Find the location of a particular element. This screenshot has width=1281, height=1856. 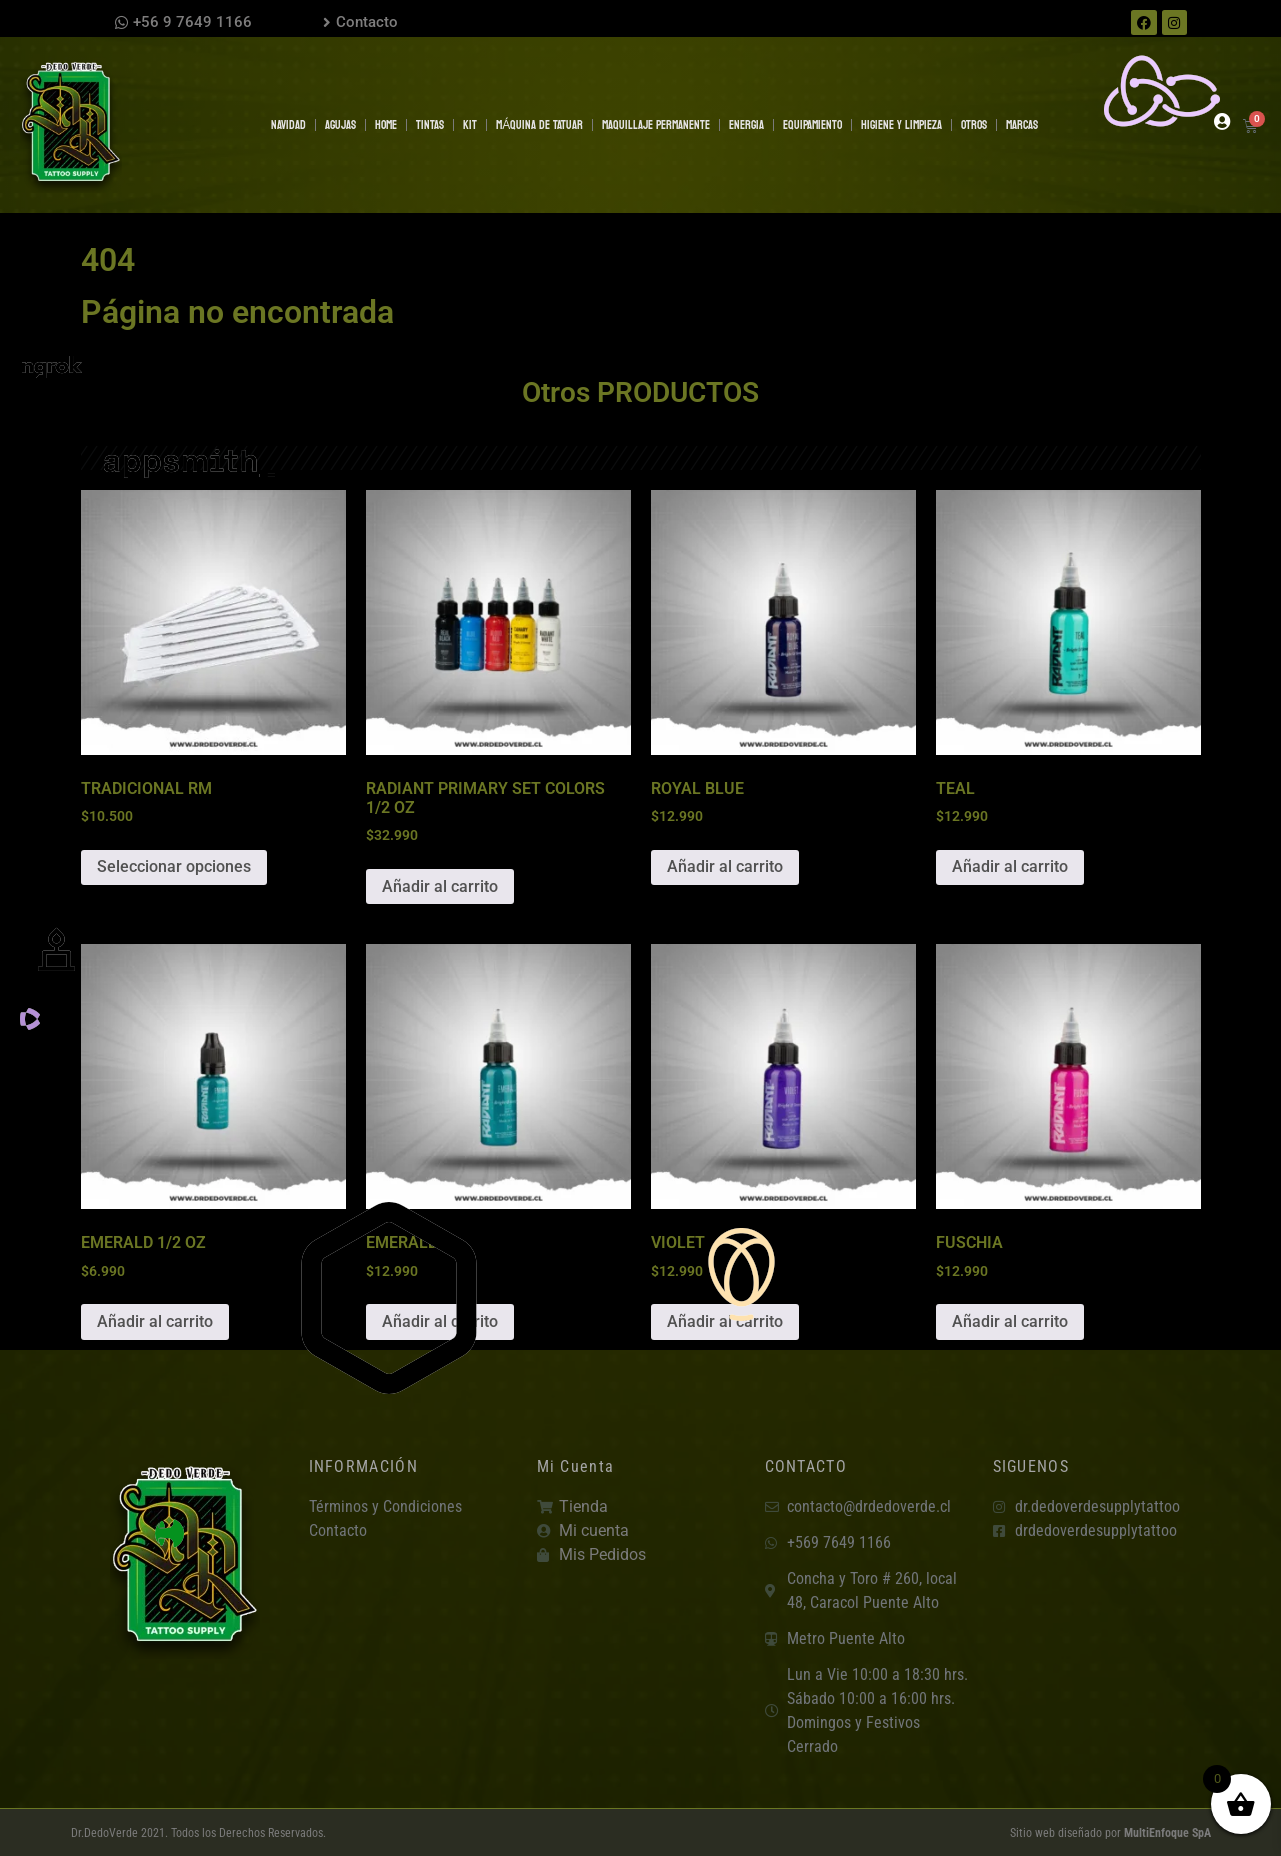

redux-saga library logo is located at coordinates (1162, 91).